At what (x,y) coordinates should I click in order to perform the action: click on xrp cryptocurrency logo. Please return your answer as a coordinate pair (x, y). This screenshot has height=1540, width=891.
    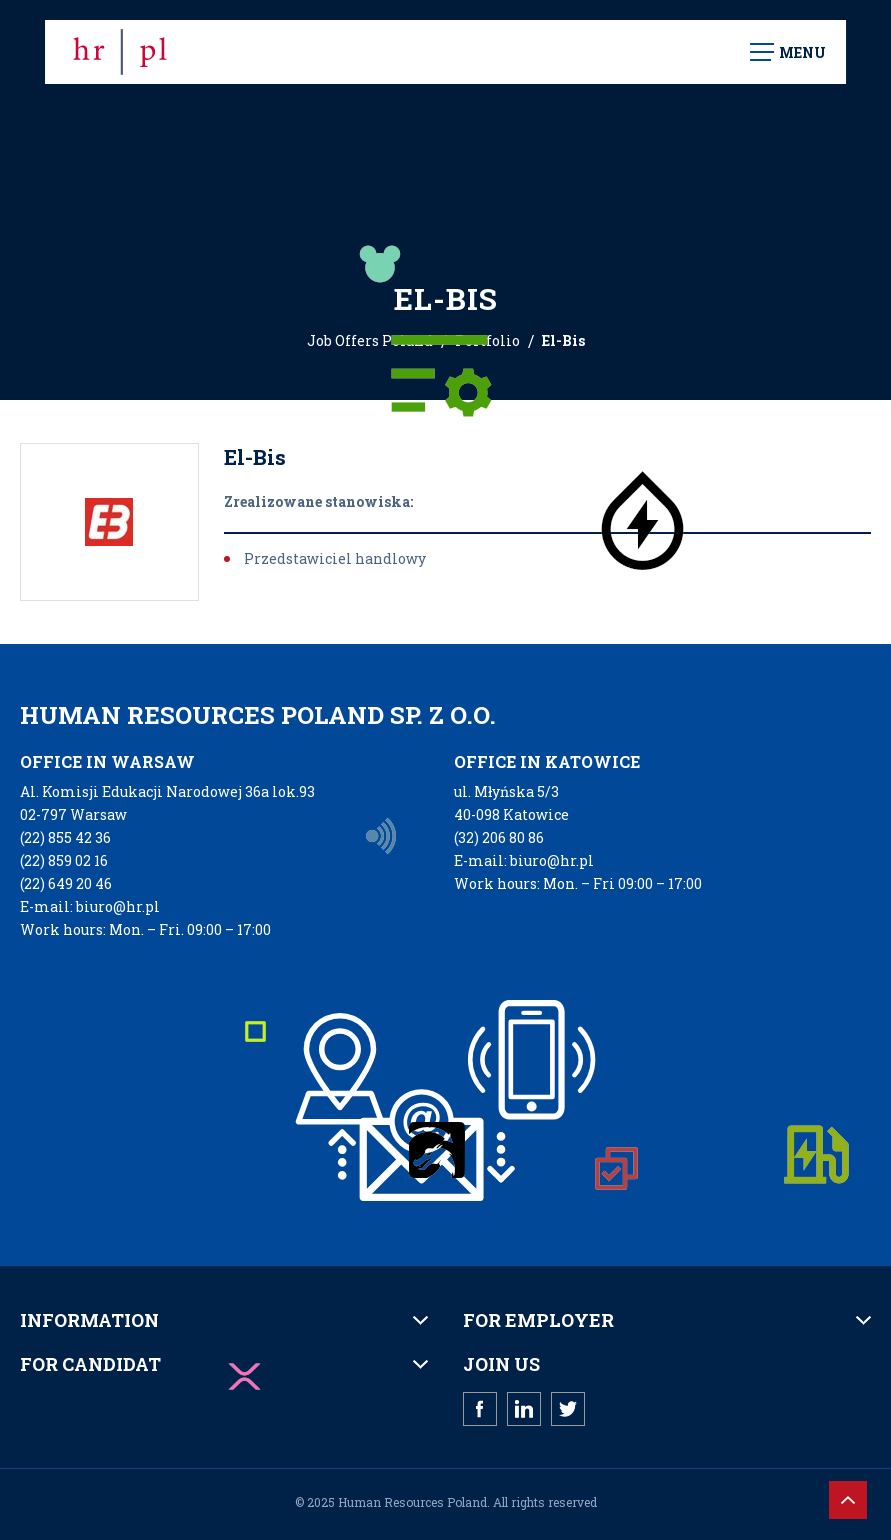
    Looking at the image, I should click on (244, 1376).